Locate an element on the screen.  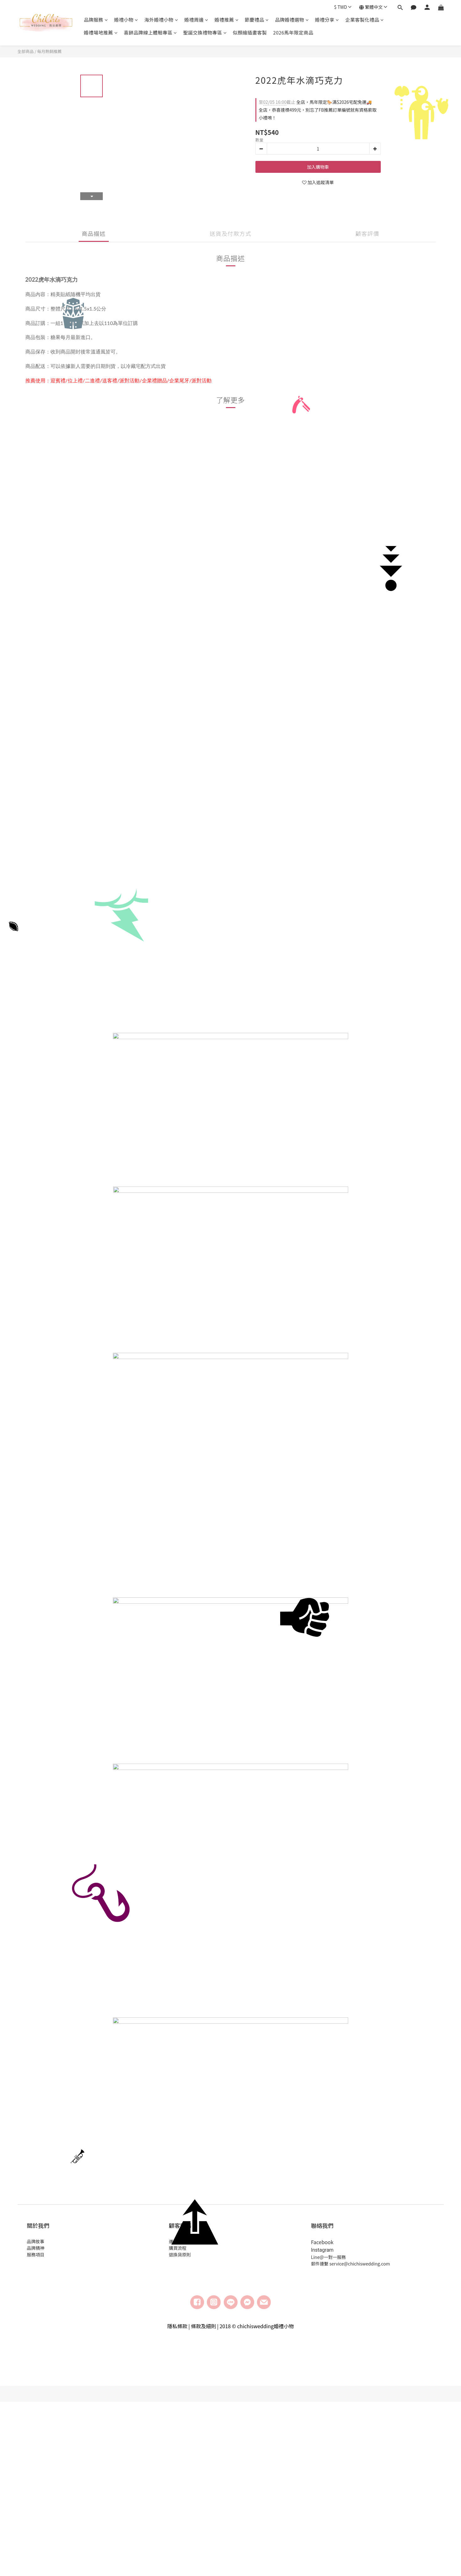
play a card from your hand is located at coordinates (195, 2221).